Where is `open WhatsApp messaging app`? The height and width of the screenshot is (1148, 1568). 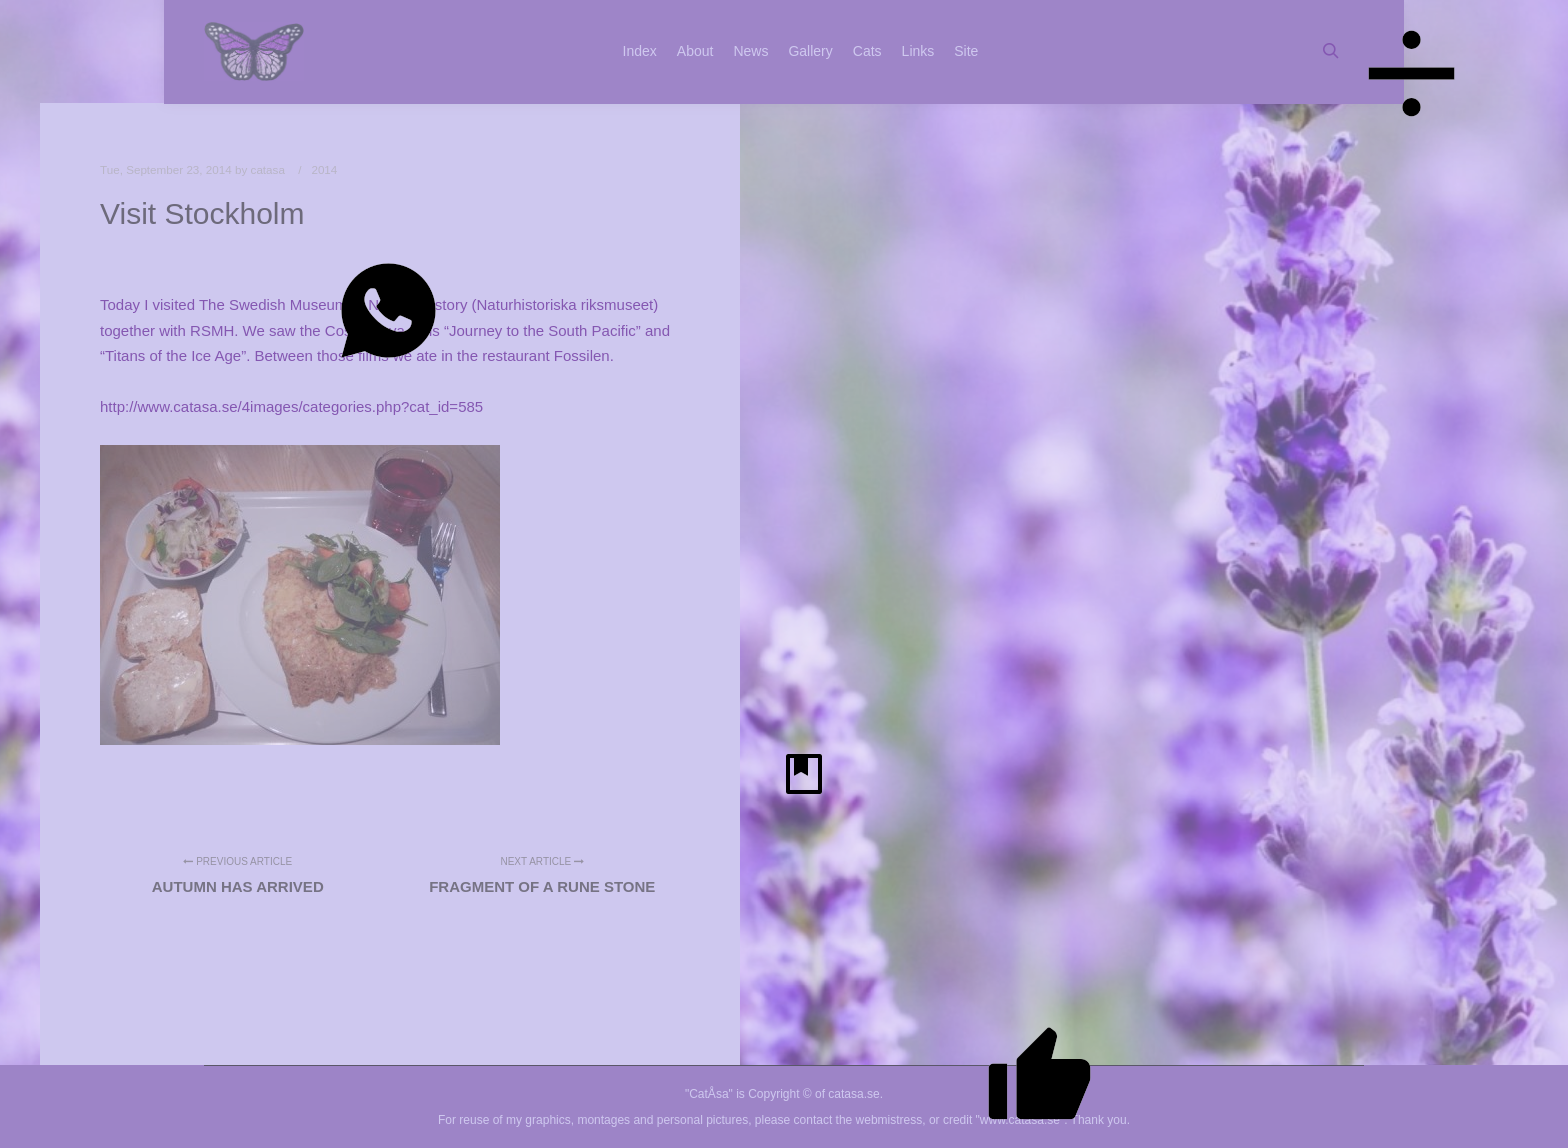 open WhatsApp messaging app is located at coordinates (388, 310).